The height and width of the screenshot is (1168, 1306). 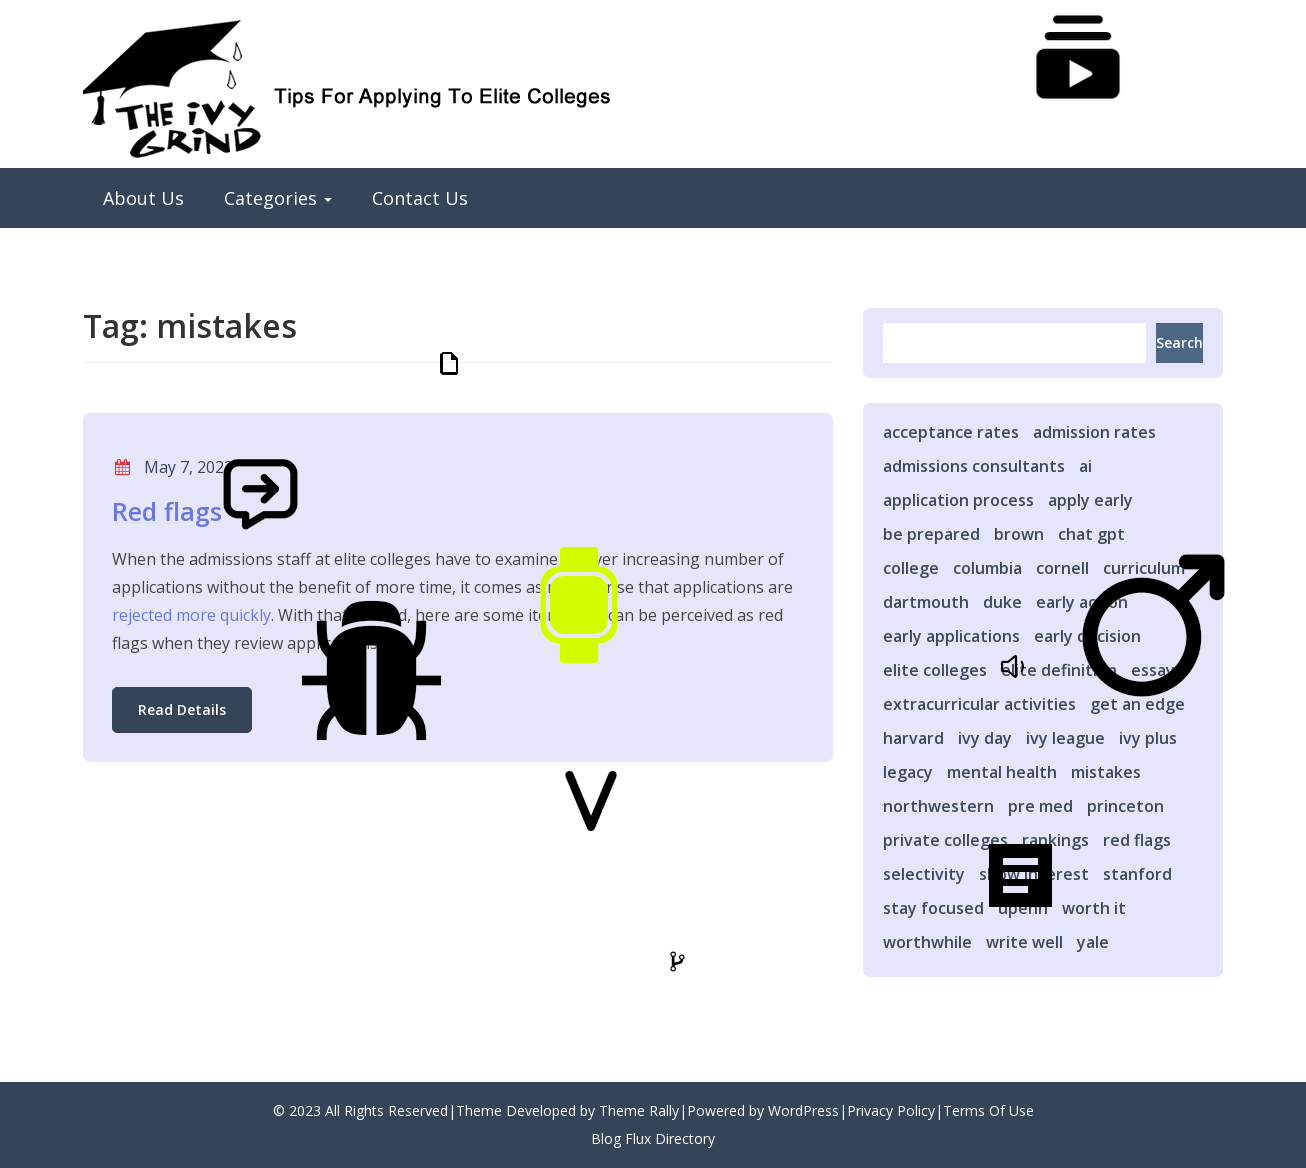 What do you see at coordinates (449, 363) in the screenshot?
I see `insert or attach a file` at bounding box center [449, 363].